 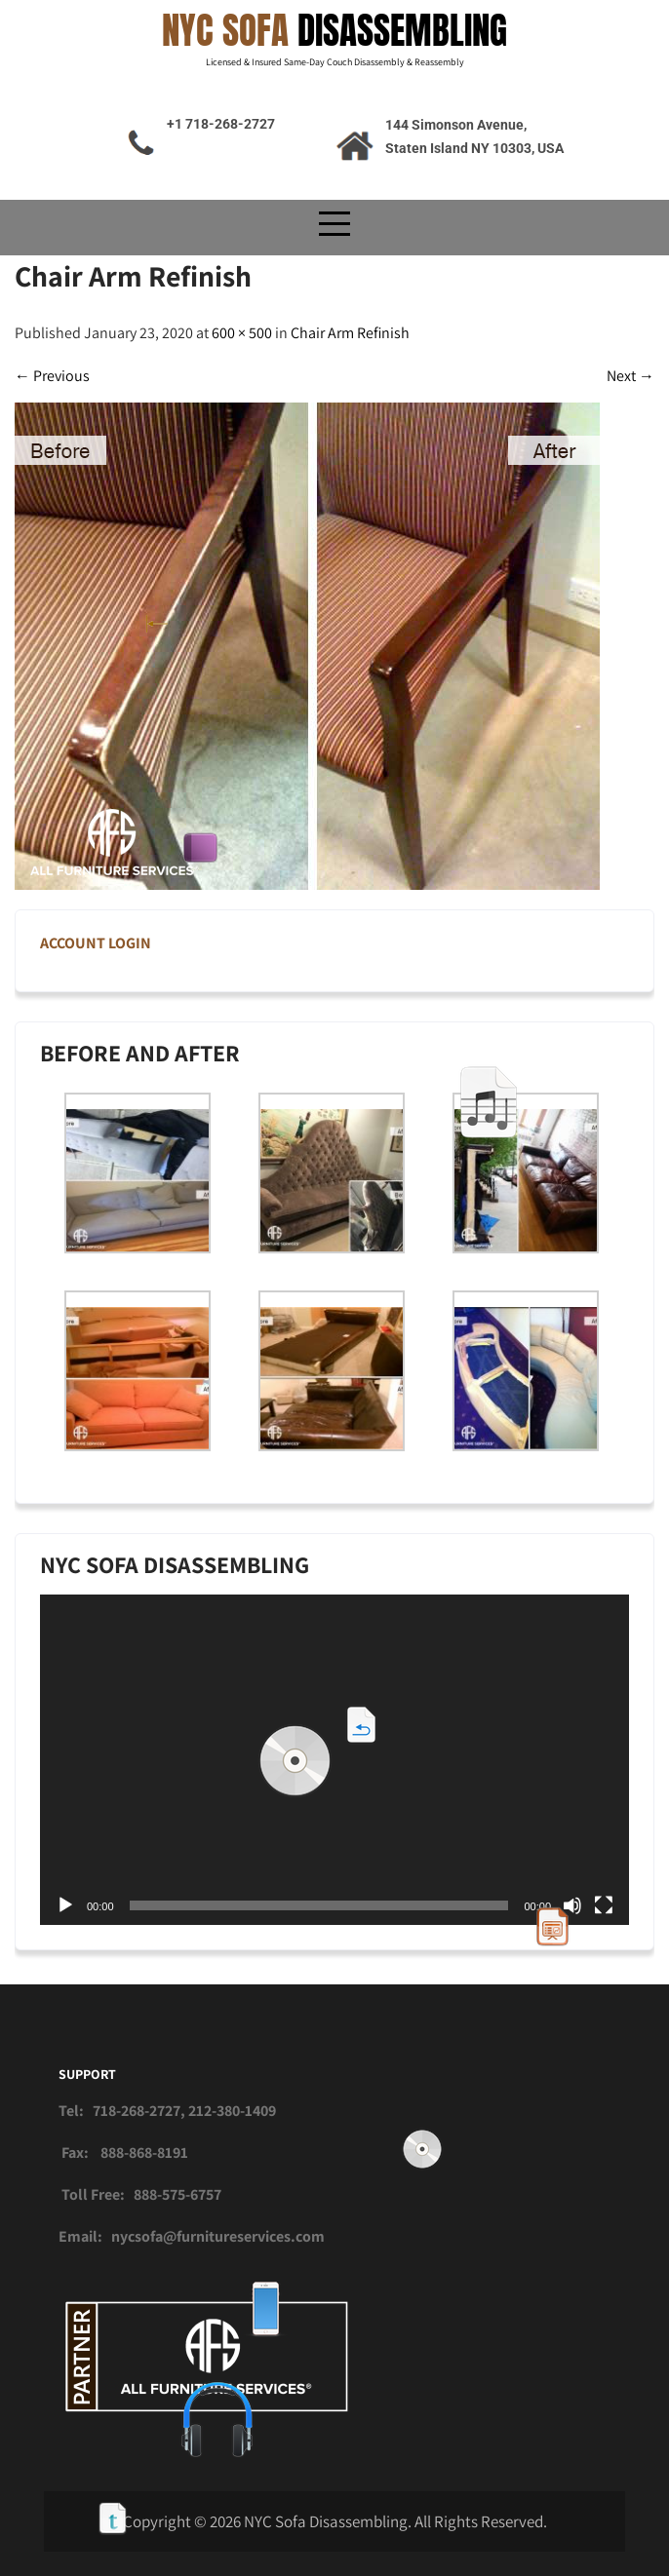 What do you see at coordinates (157, 624) in the screenshot?
I see `go to the first item in a list or sequence` at bounding box center [157, 624].